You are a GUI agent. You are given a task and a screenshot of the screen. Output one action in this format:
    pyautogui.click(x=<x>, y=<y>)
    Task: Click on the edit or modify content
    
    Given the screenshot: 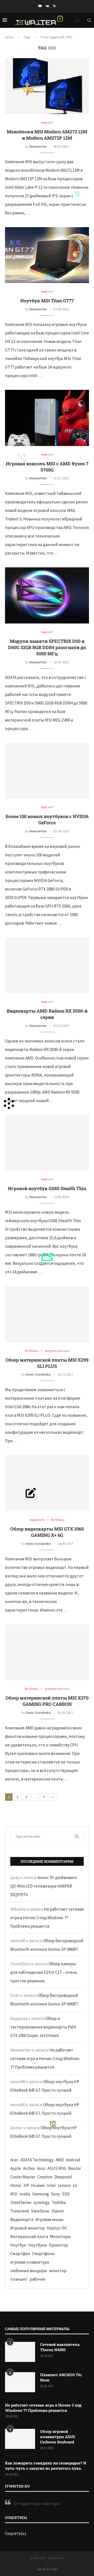 What is the action you would take?
    pyautogui.click(x=31, y=1493)
    